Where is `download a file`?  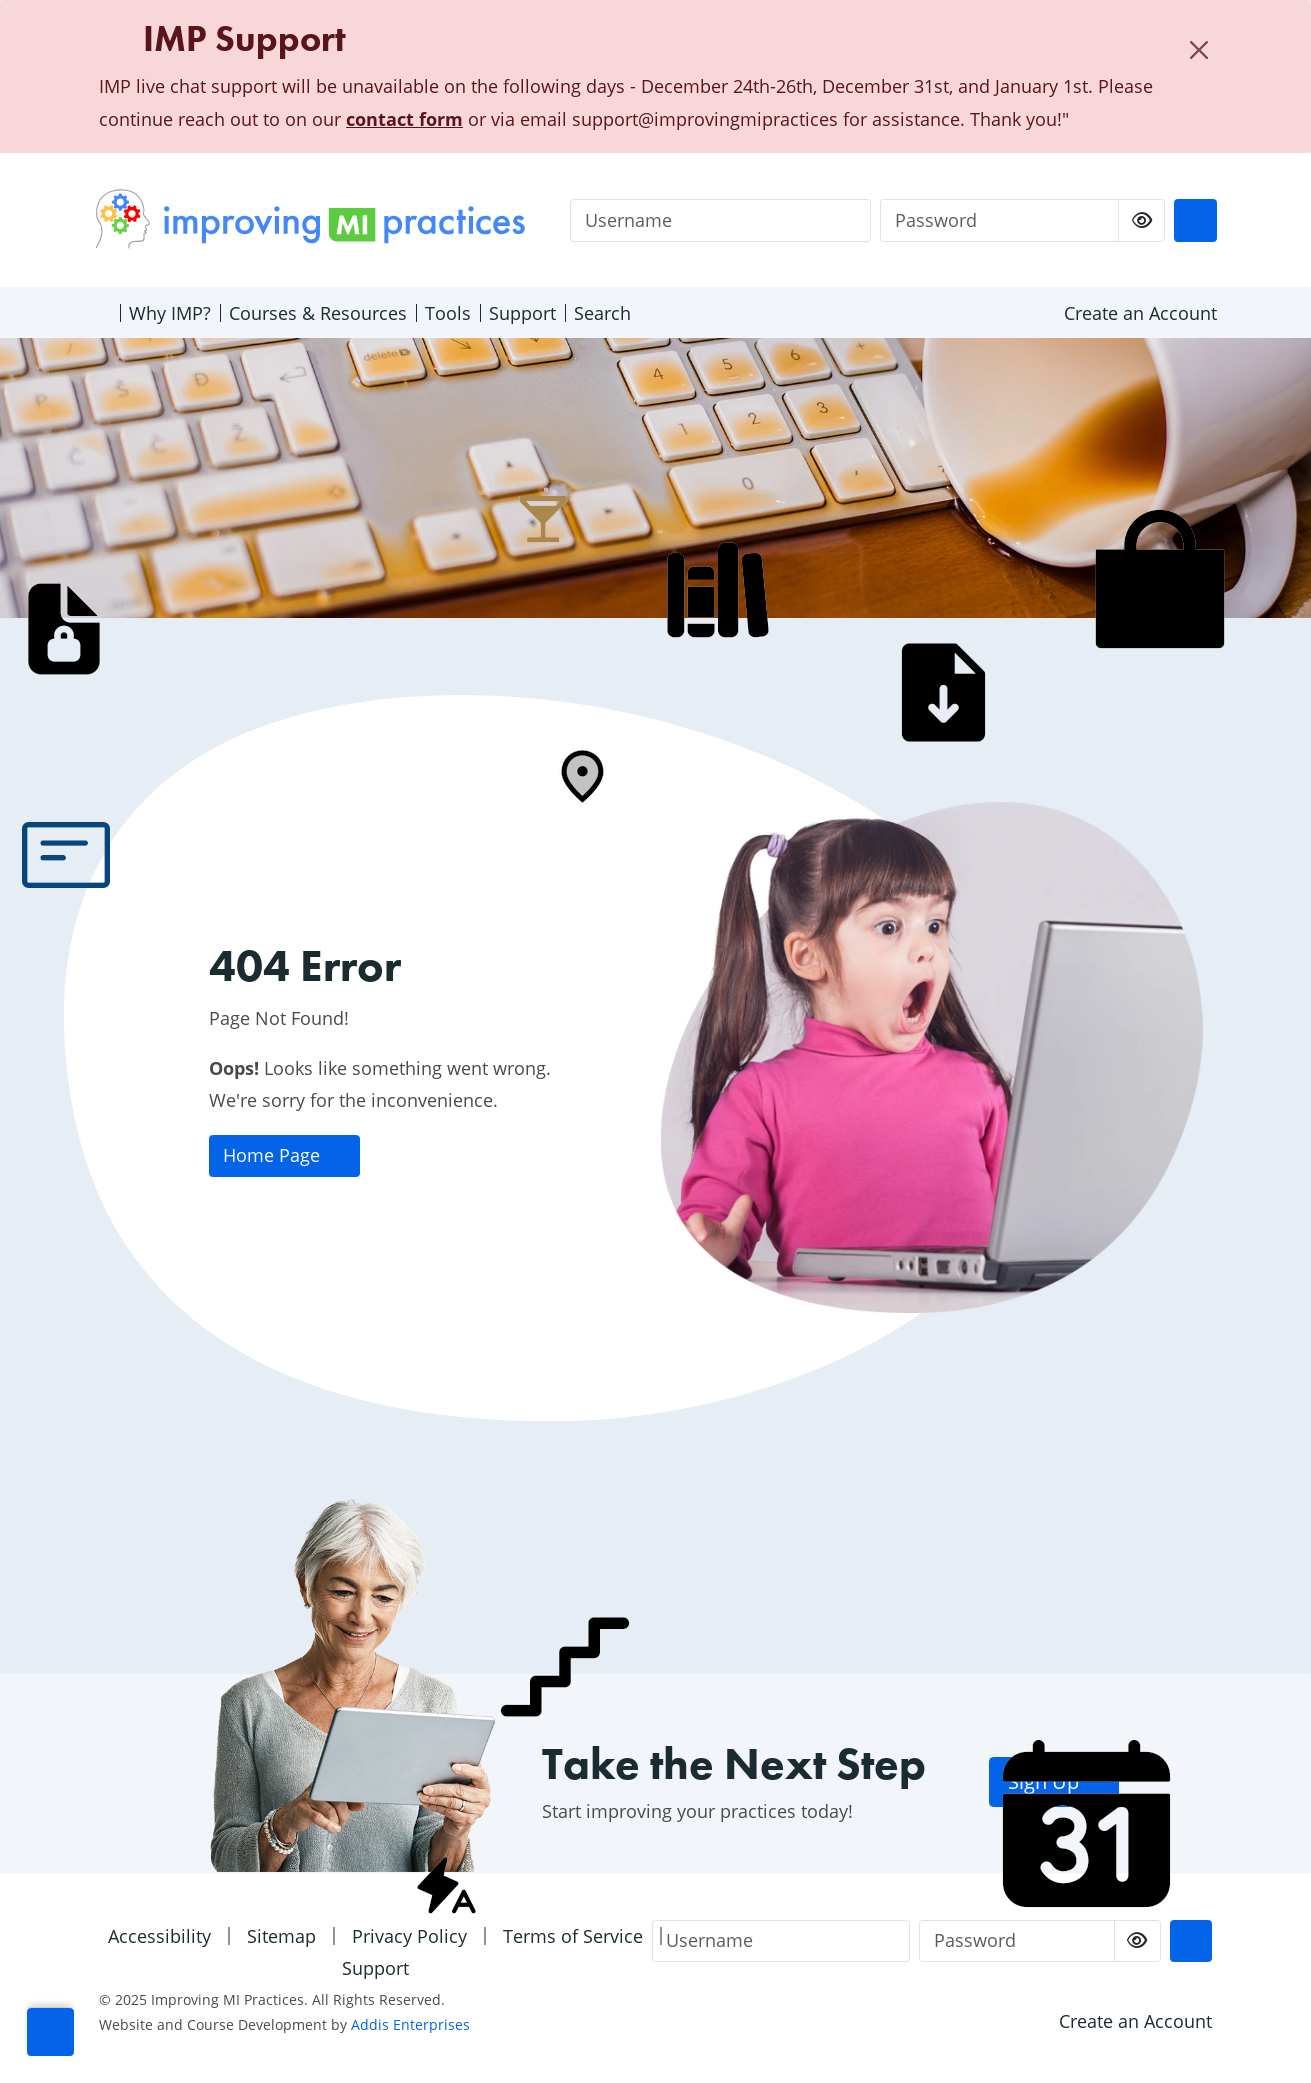
download a file is located at coordinates (943, 692).